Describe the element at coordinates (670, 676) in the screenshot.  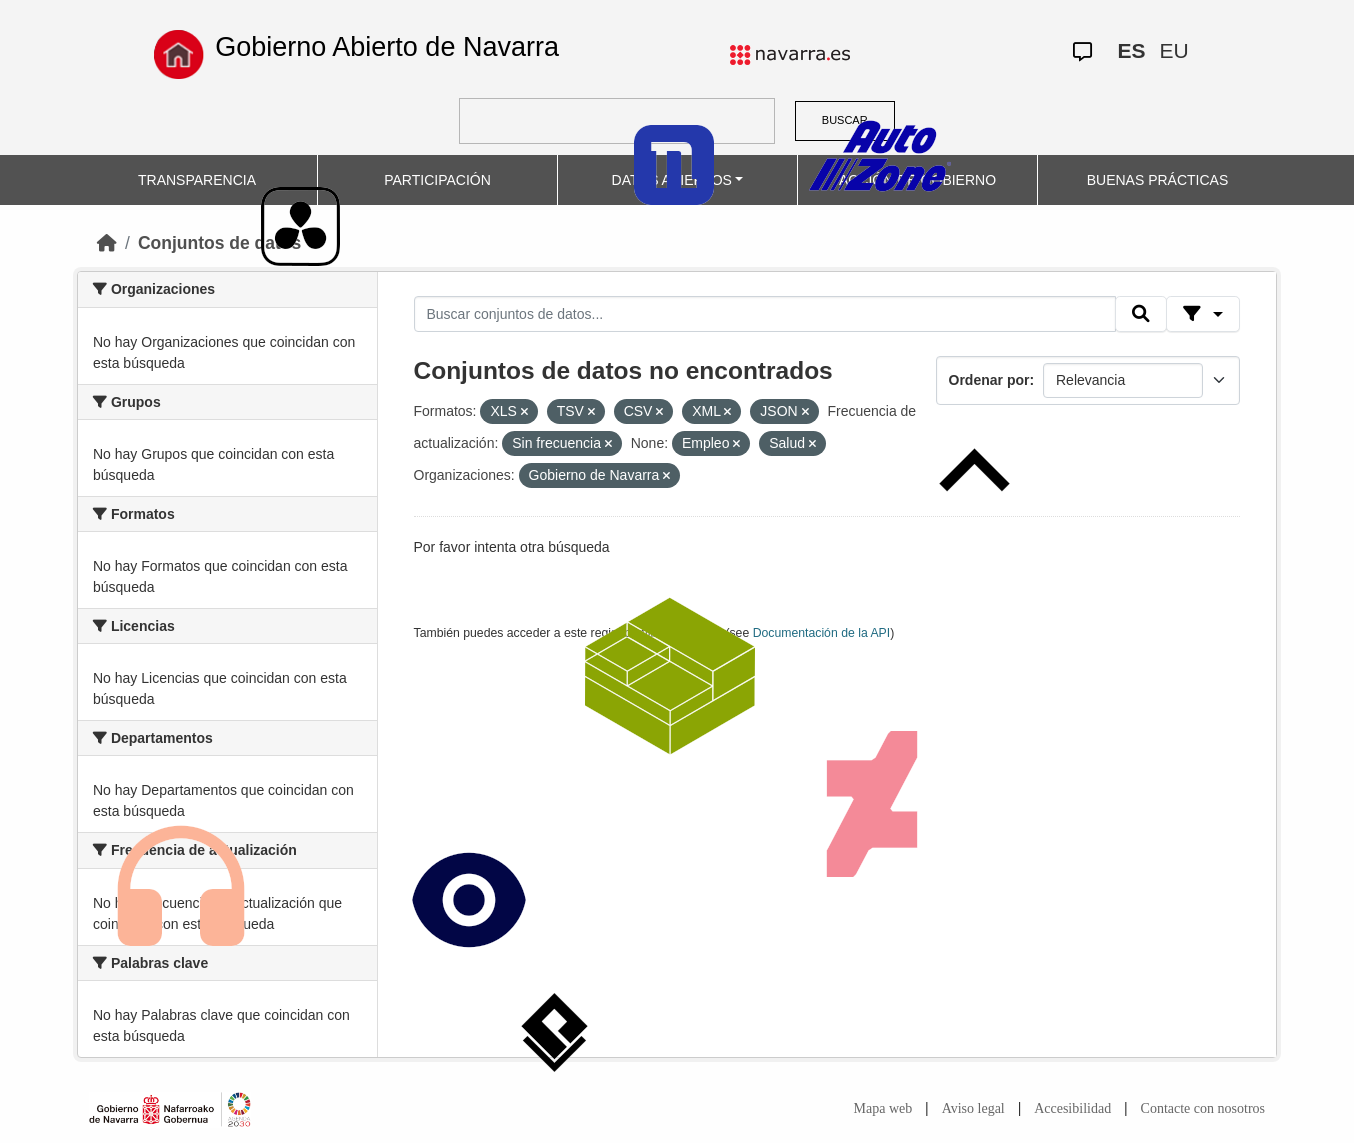
I see `Linux Containers (LXC) logo` at that location.